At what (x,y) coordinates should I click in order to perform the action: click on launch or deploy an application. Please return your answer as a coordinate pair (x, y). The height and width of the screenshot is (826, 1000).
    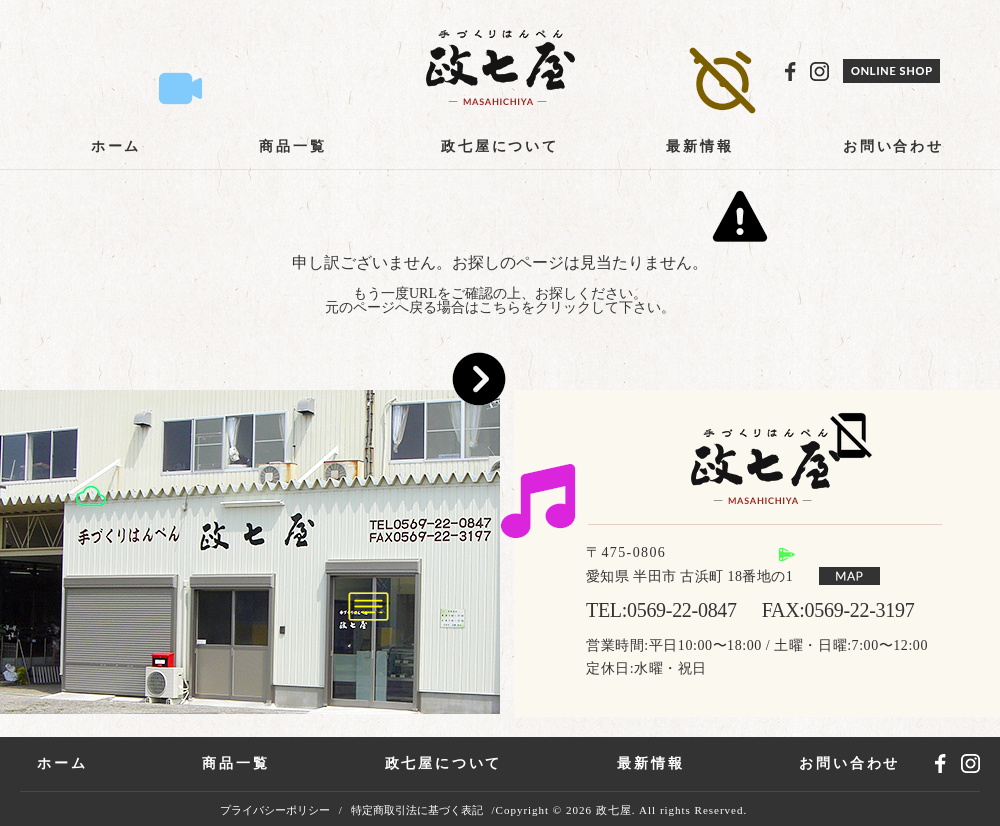
    Looking at the image, I should click on (787, 554).